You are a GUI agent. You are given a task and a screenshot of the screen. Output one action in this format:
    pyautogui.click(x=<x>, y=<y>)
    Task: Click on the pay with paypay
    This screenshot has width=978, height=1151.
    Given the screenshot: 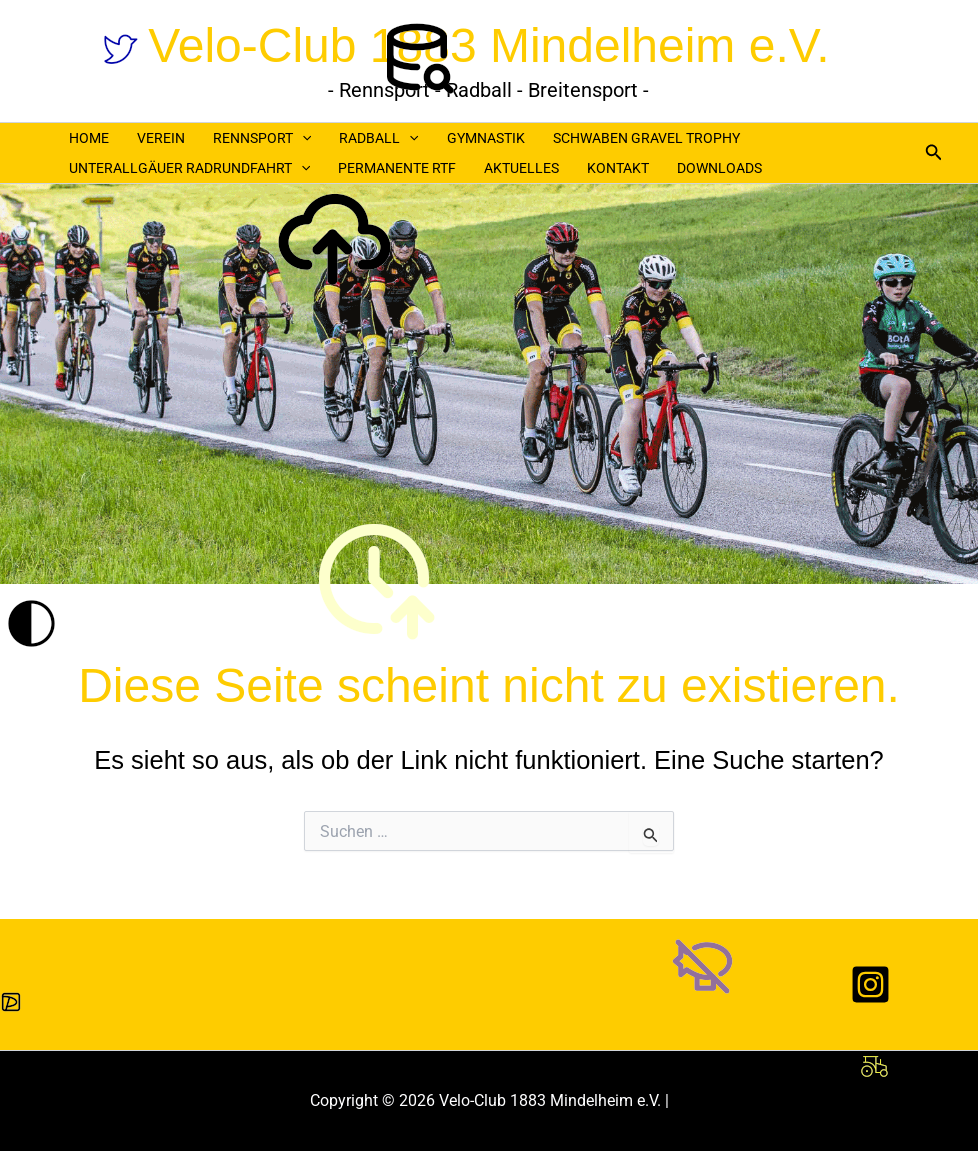 What is the action you would take?
    pyautogui.click(x=11, y=1002)
    